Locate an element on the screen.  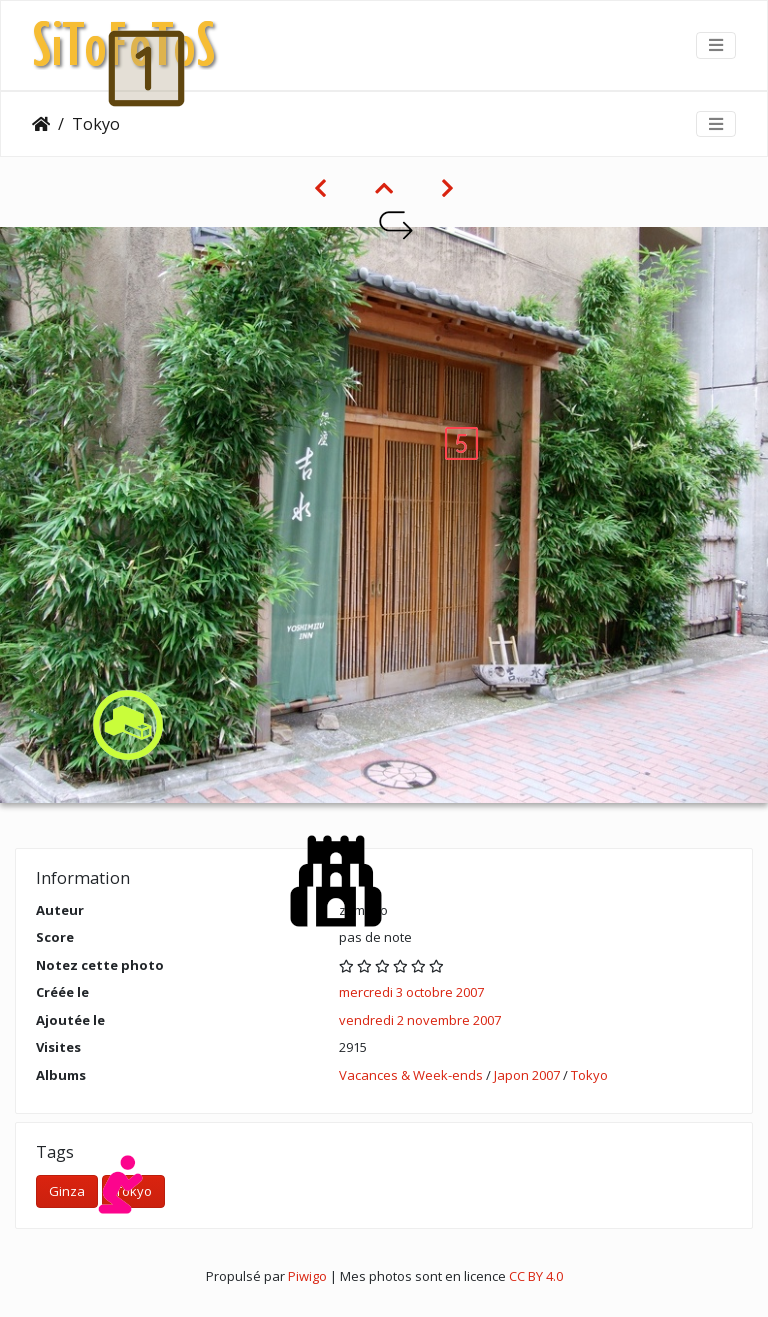
indicates content is licensed for remixing is located at coordinates (128, 725).